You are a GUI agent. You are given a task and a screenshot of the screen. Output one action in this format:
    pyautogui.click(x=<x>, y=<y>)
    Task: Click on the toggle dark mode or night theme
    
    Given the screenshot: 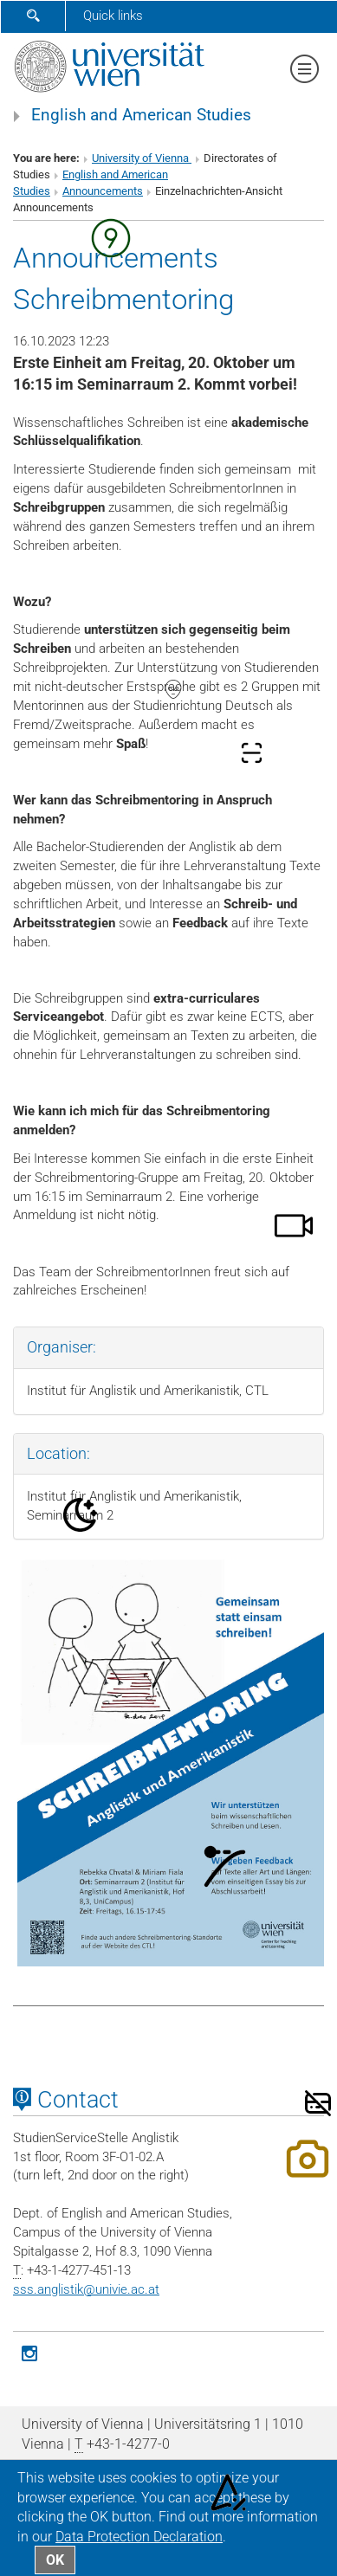 What is the action you would take?
    pyautogui.click(x=80, y=1514)
    